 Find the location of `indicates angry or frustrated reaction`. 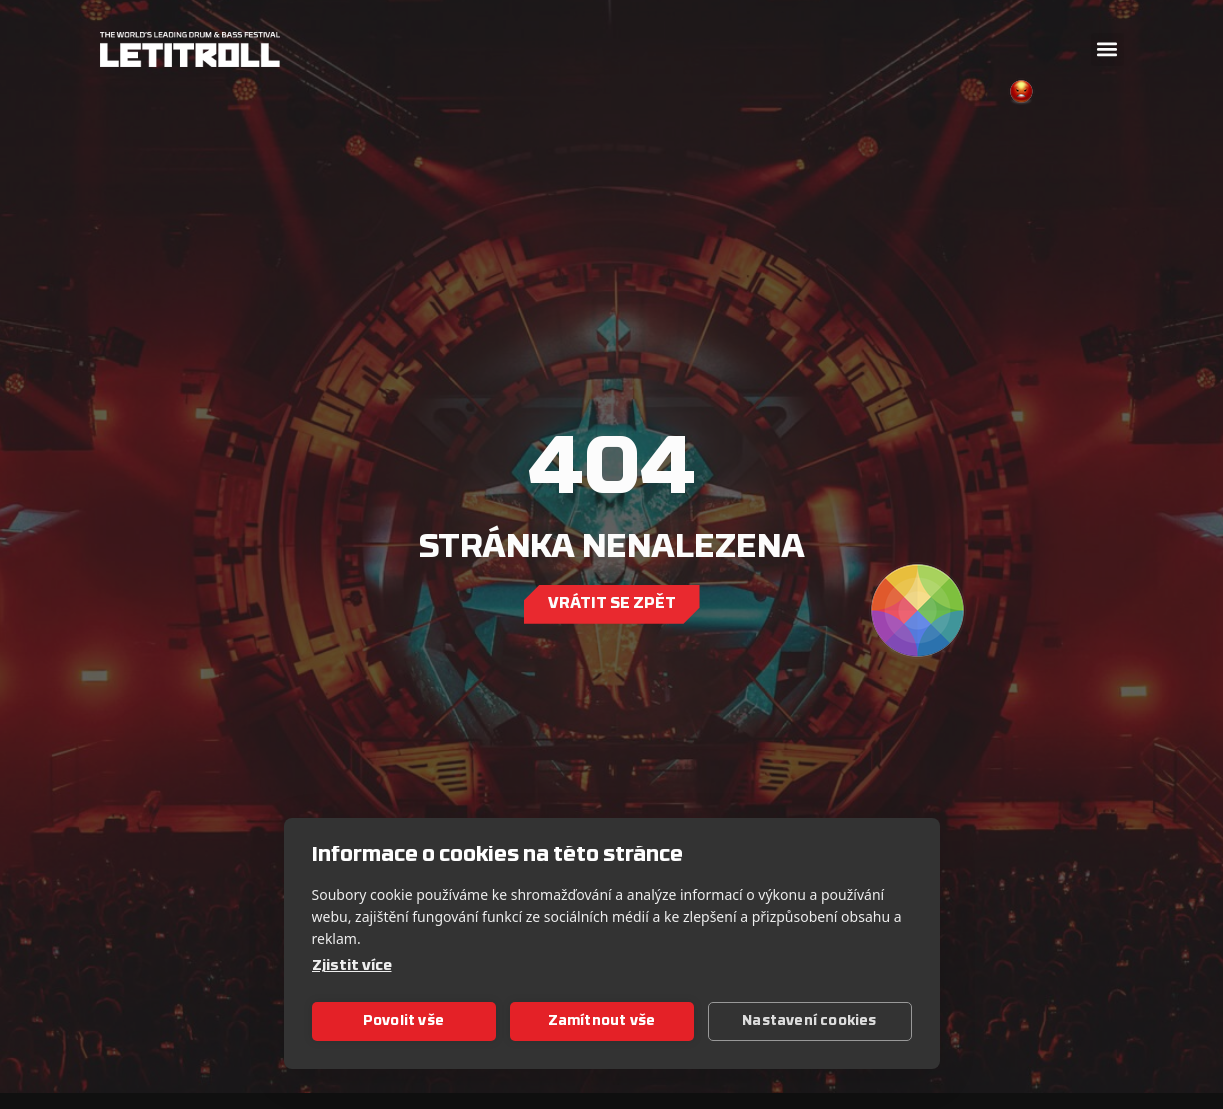

indicates angry or frustrated reaction is located at coordinates (1021, 92).